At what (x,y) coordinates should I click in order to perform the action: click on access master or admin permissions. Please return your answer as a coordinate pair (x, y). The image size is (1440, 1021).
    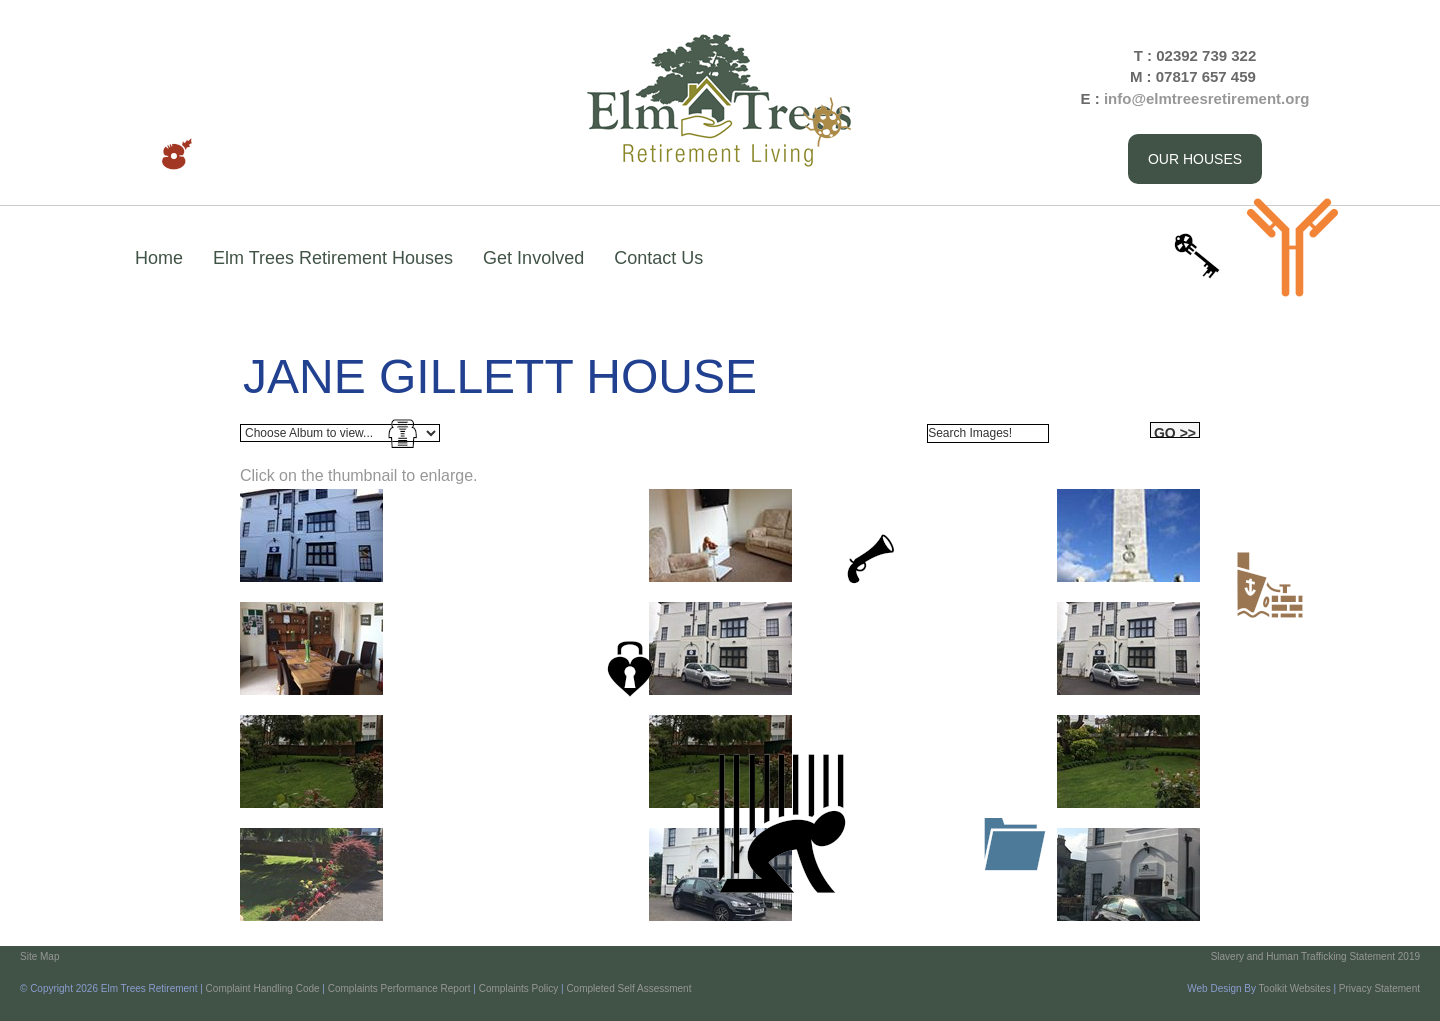
    Looking at the image, I should click on (1197, 256).